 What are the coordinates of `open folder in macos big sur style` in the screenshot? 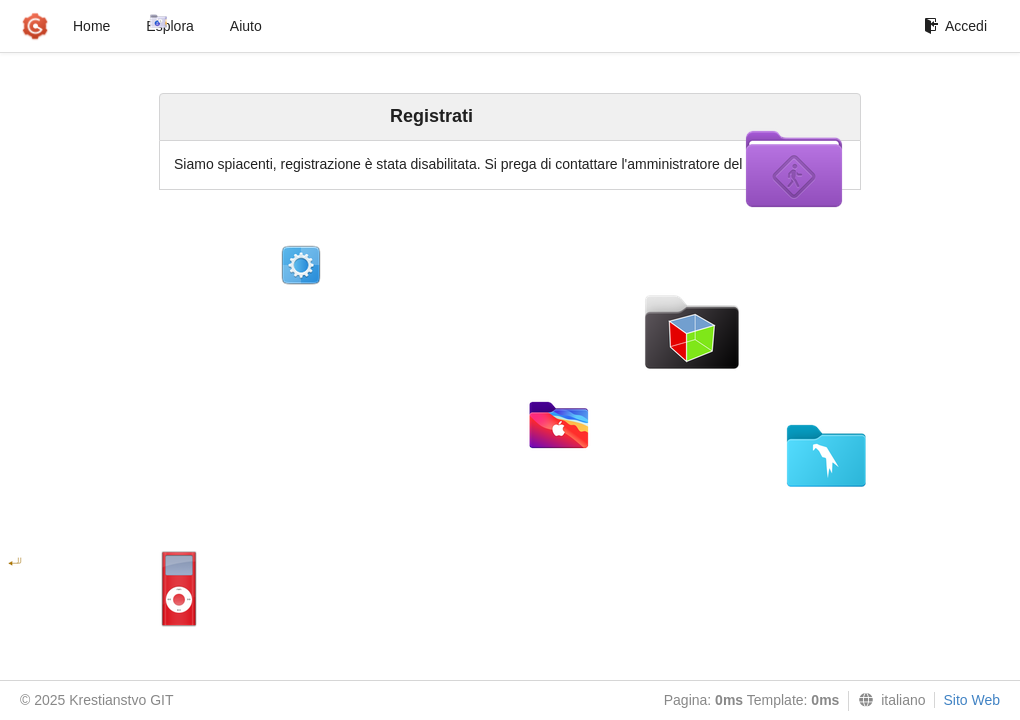 It's located at (558, 426).